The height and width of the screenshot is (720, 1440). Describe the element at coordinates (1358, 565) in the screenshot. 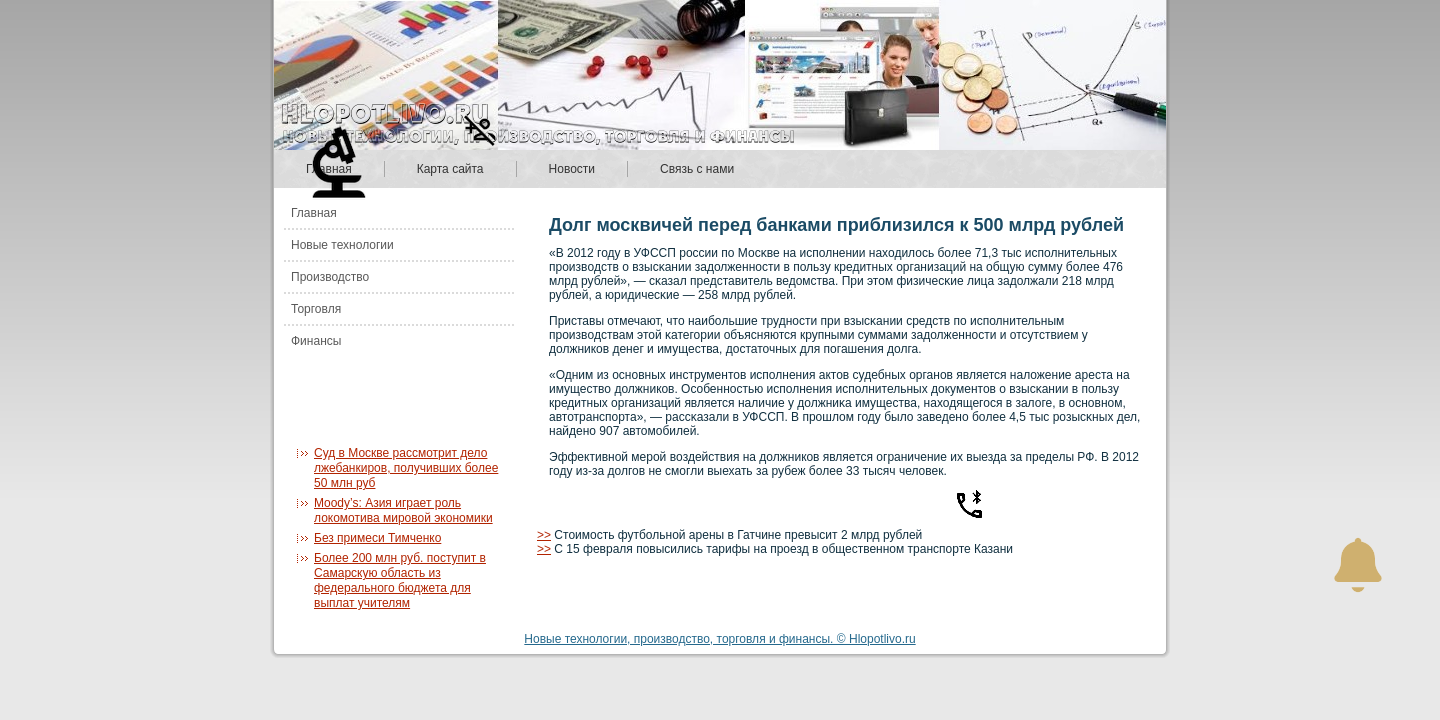

I see `view notifications` at that location.